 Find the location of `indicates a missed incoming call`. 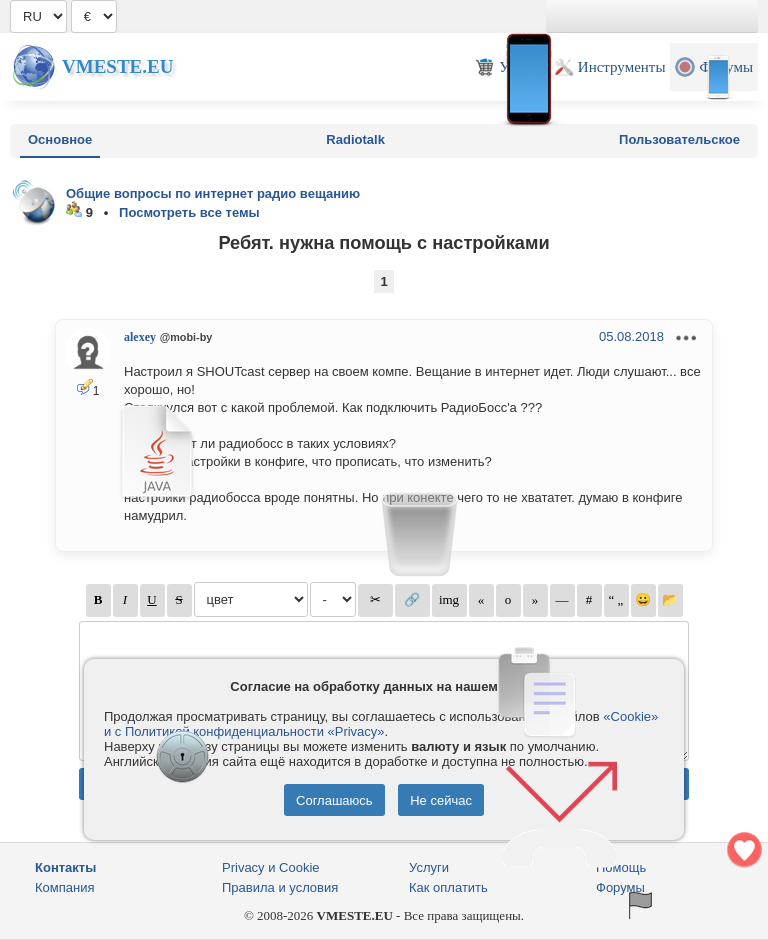

indicates a missed incoming call is located at coordinates (559, 814).